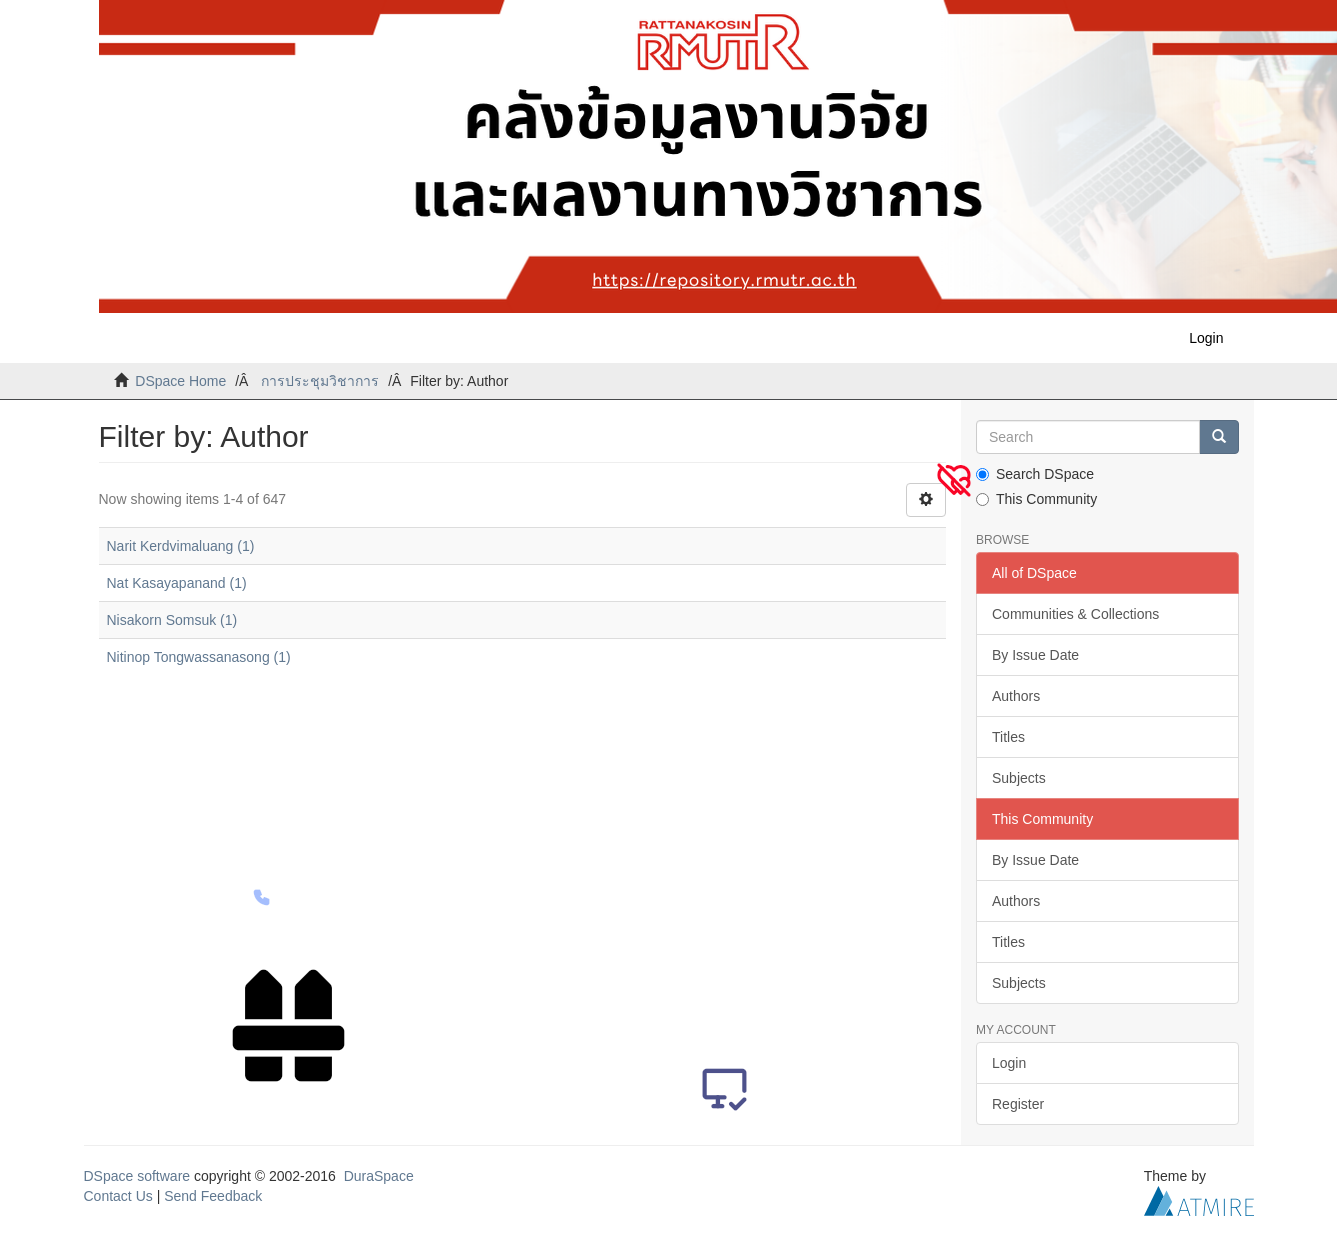 The image size is (1337, 1246). What do you see at coordinates (262, 897) in the screenshot?
I see `make a phone call` at bounding box center [262, 897].